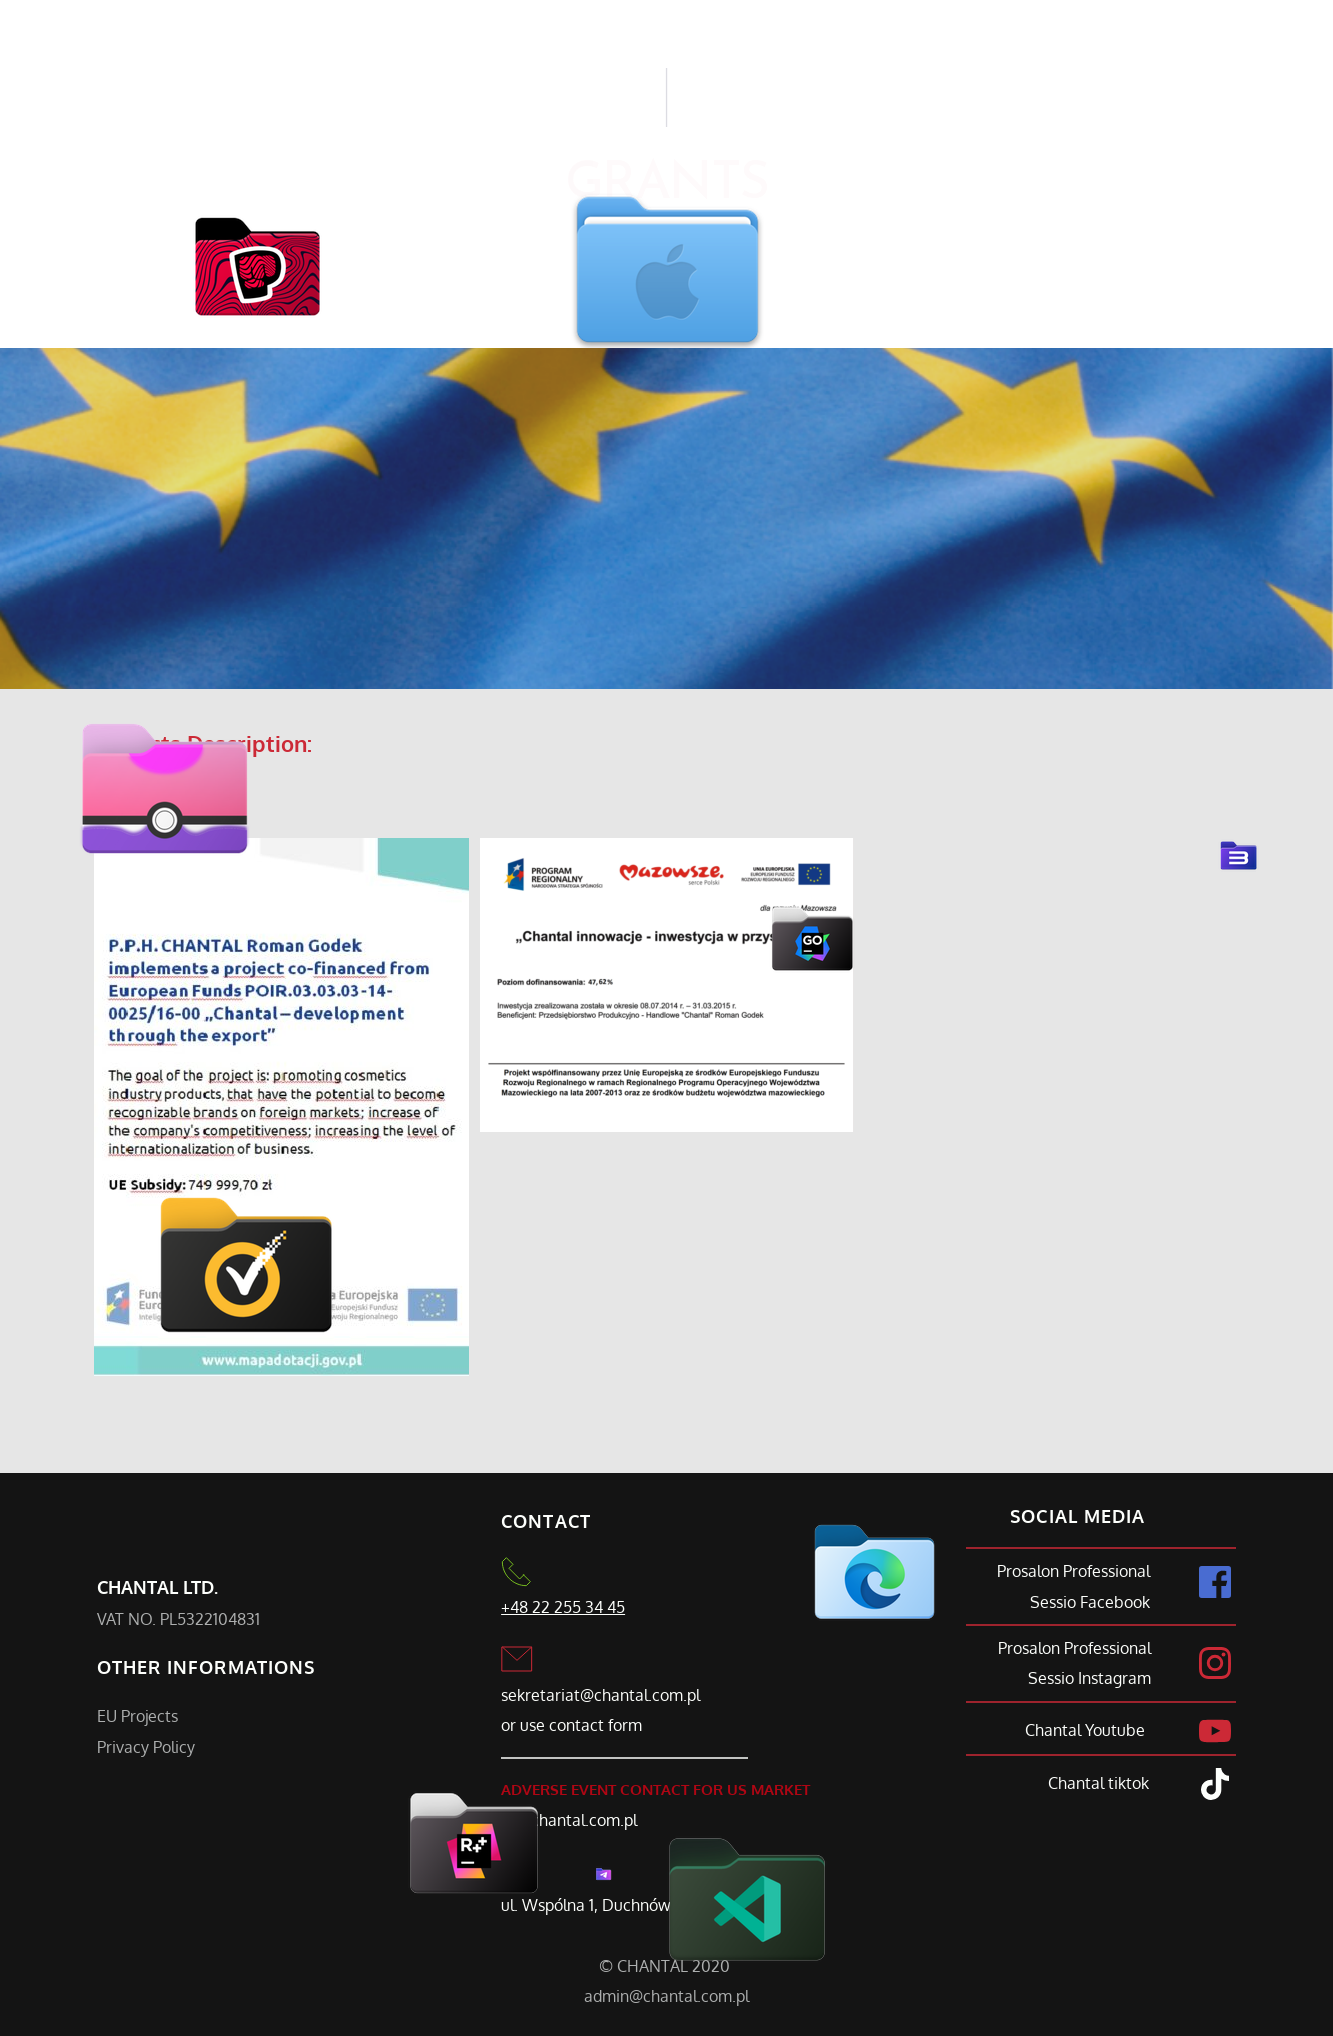 This screenshot has height=2036, width=1333. What do you see at coordinates (1238, 856) in the screenshot?
I see `rpcs3 emulator folder` at bounding box center [1238, 856].